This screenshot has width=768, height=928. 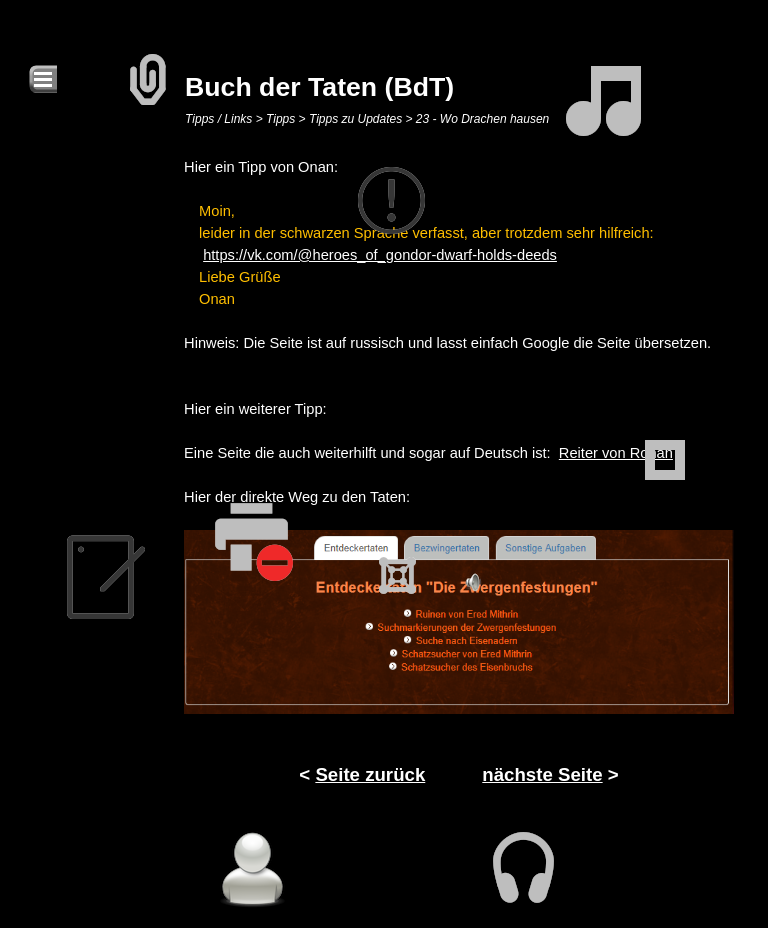 I want to click on indicates an app has encountered an error, so click(x=391, y=200).